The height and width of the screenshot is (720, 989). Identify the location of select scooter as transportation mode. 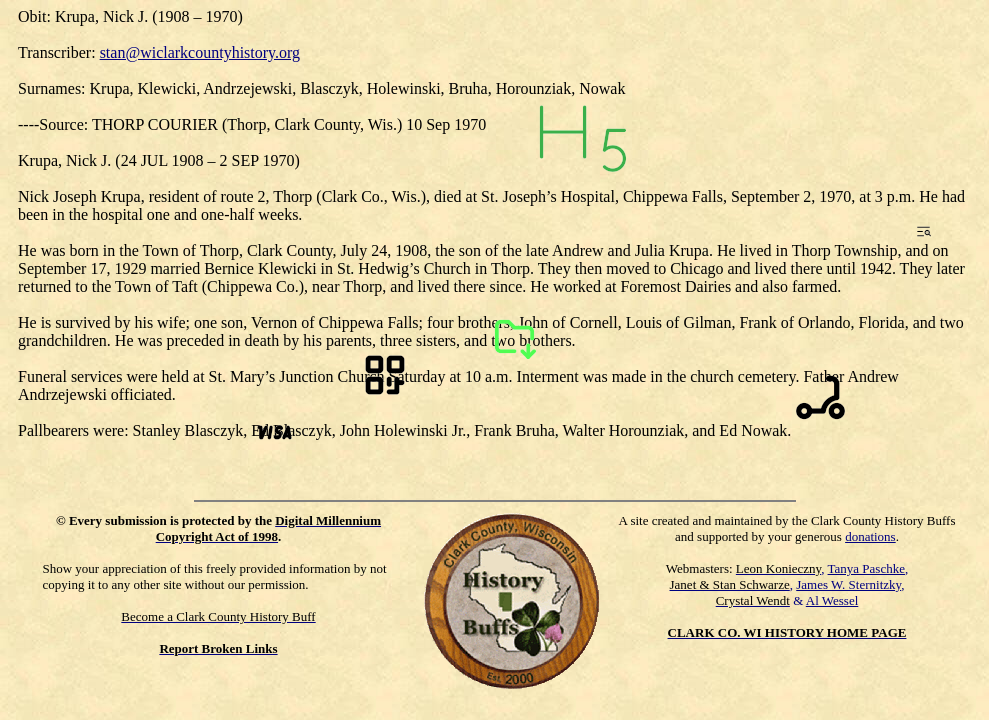
(820, 397).